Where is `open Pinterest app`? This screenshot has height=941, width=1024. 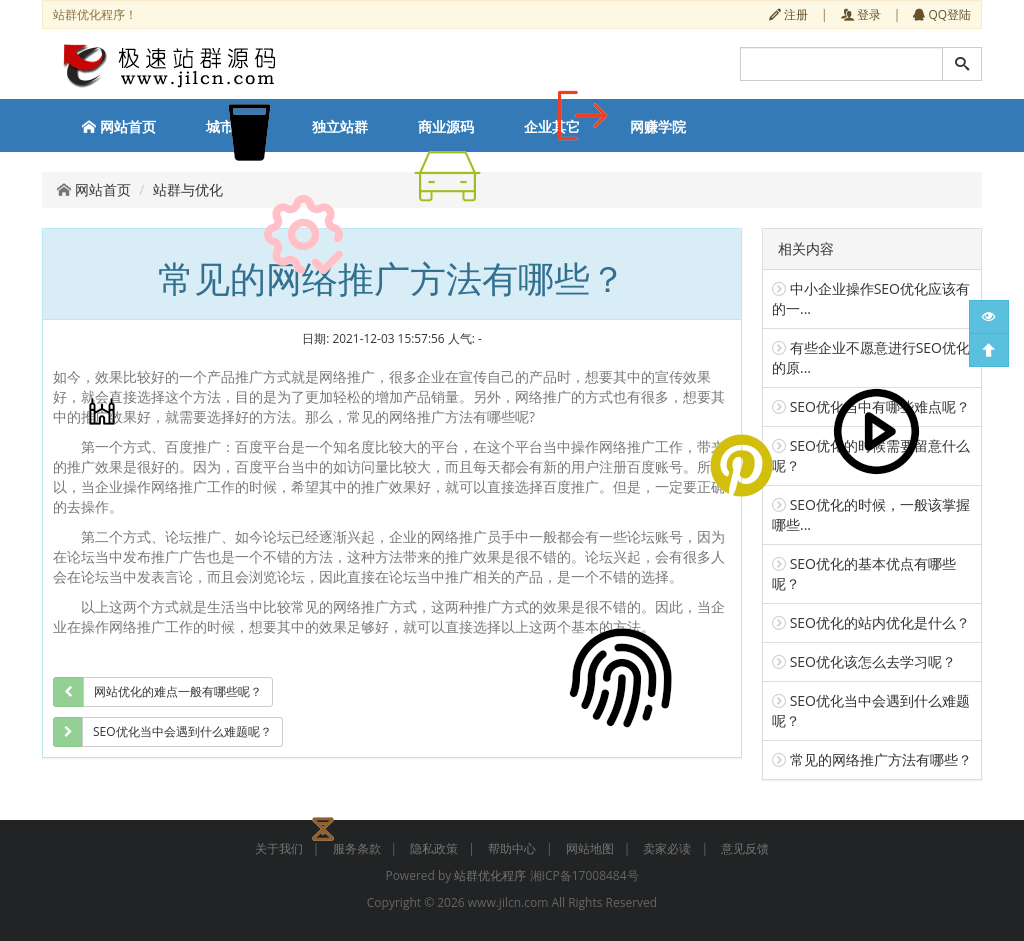 open Pinterest app is located at coordinates (741, 465).